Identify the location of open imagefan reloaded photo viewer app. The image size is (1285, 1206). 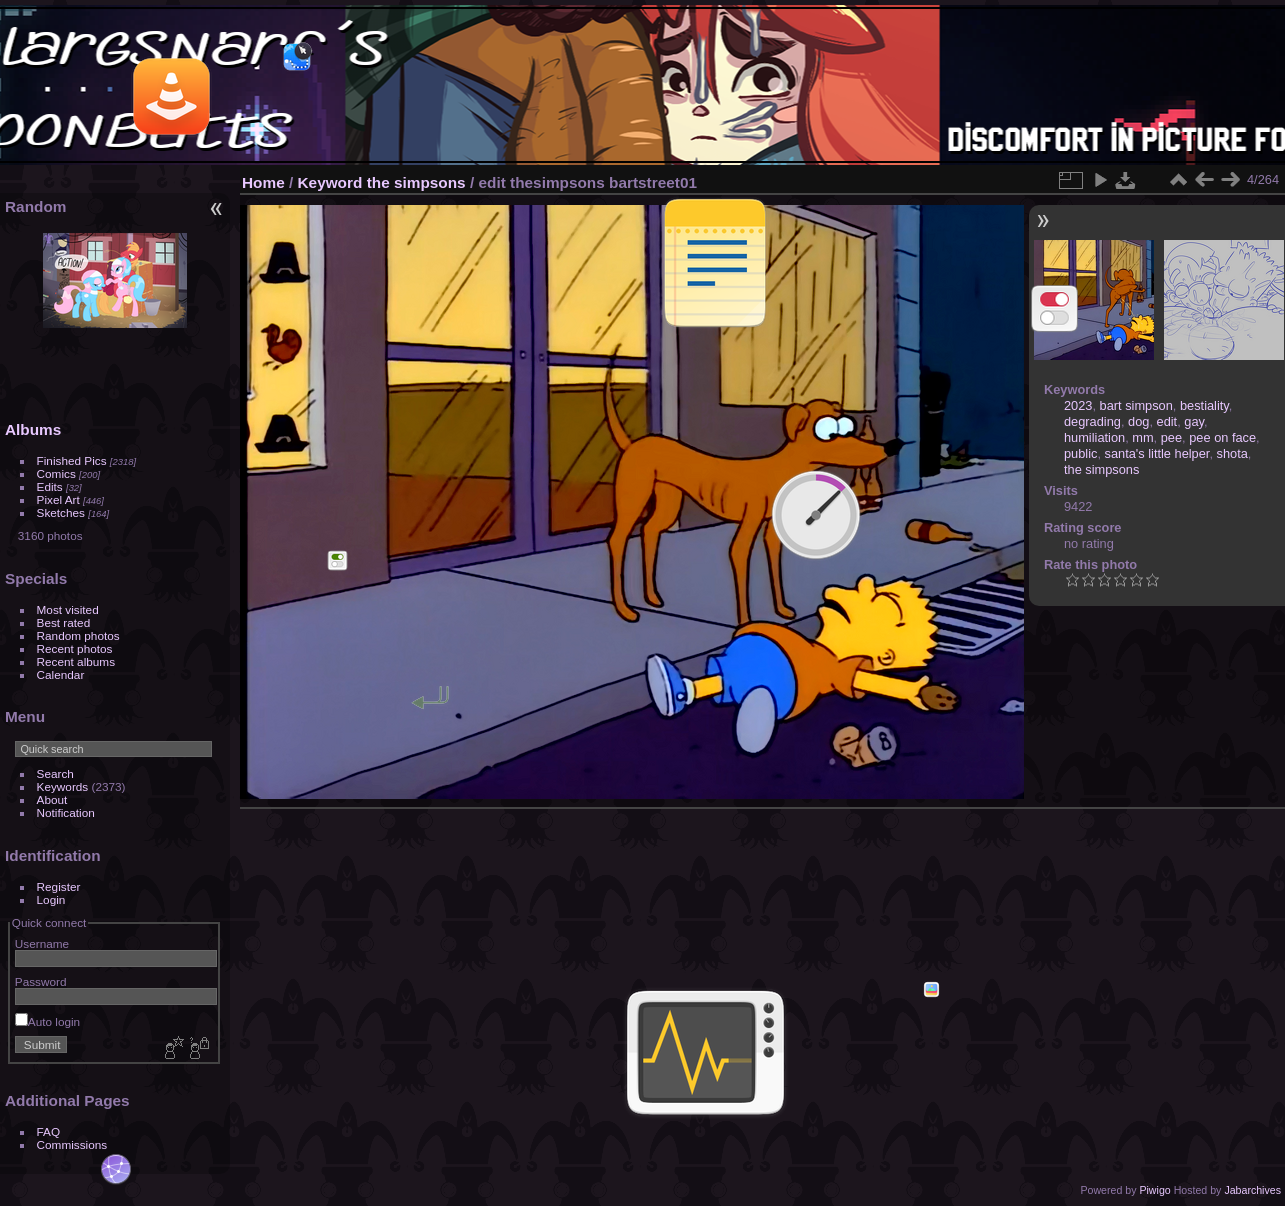
(931, 989).